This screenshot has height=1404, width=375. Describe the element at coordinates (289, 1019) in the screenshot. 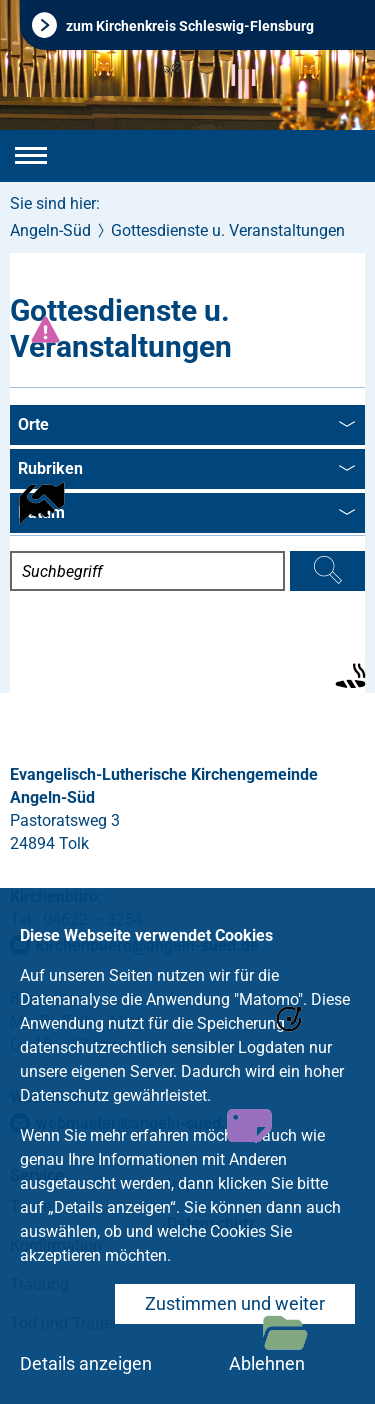

I see `access music or audio library` at that location.